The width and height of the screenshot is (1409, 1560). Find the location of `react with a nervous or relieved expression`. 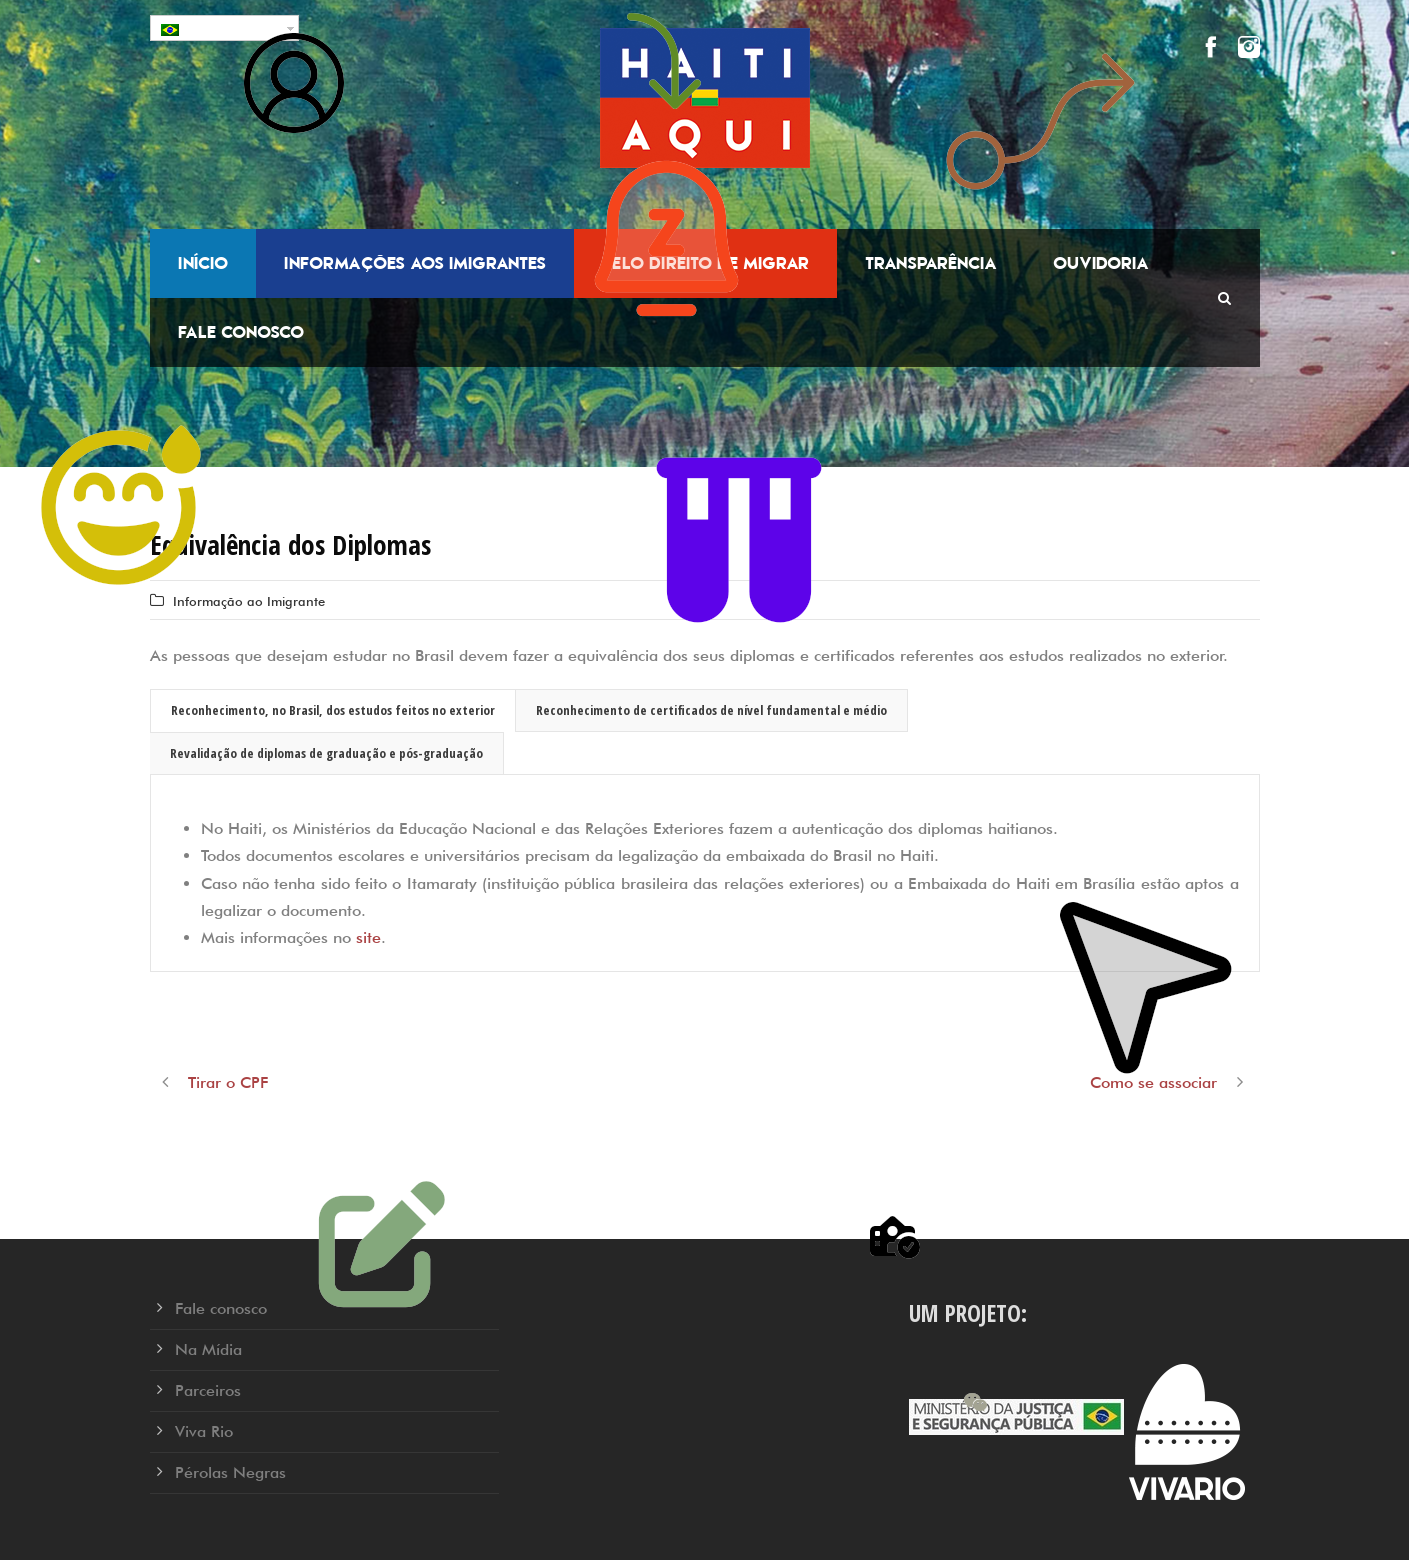

react with a nervous or relieved expression is located at coordinates (118, 507).